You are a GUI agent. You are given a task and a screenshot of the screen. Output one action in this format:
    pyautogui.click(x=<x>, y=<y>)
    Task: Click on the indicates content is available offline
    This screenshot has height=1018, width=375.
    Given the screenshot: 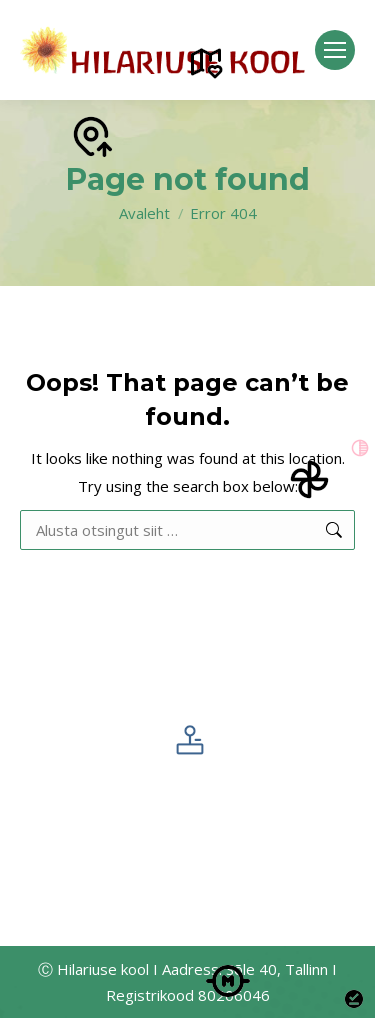 What is the action you would take?
    pyautogui.click(x=354, y=999)
    